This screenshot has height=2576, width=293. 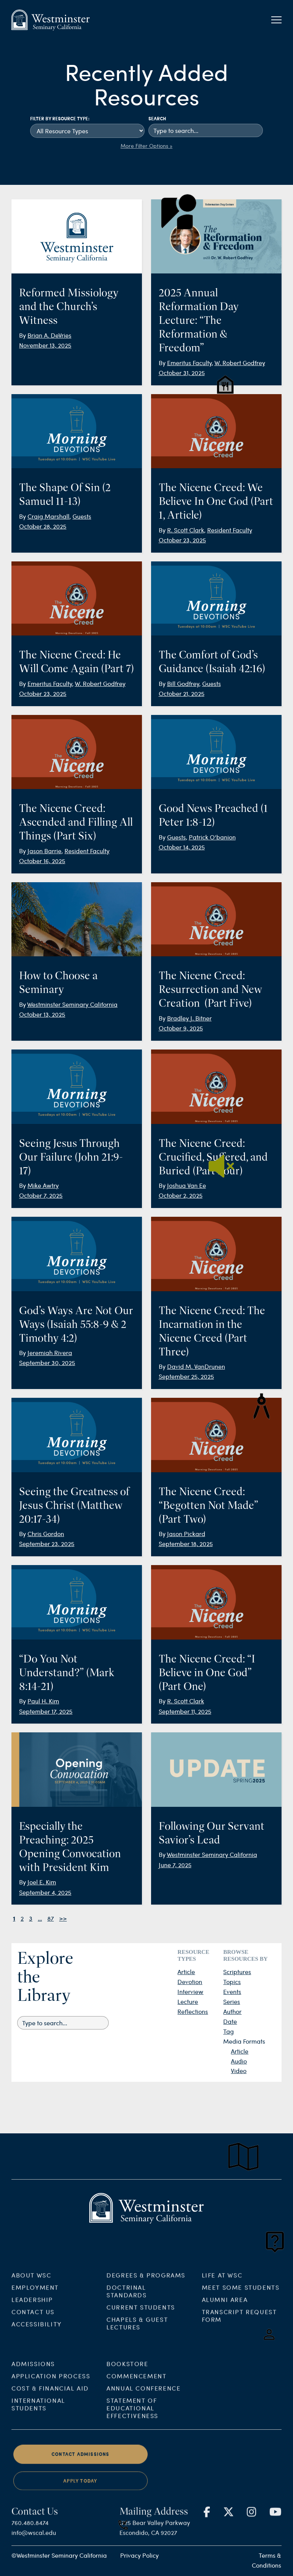 I want to click on access street view mode on maps, so click(x=177, y=213).